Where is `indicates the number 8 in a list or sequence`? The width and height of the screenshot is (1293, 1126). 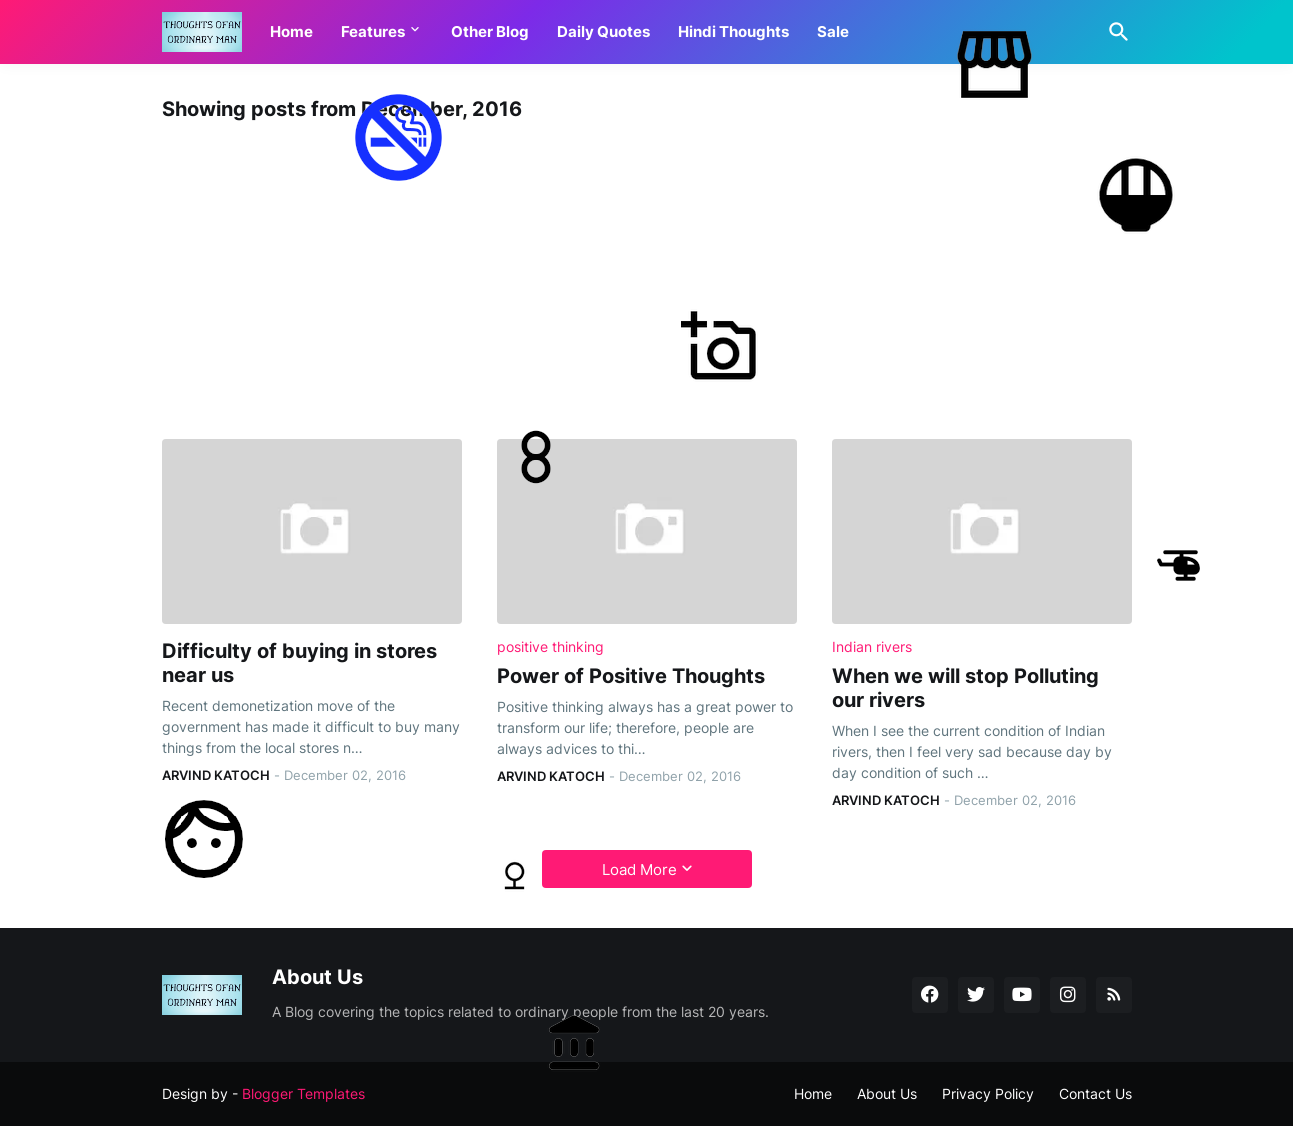 indicates the number 8 in a list or sequence is located at coordinates (536, 457).